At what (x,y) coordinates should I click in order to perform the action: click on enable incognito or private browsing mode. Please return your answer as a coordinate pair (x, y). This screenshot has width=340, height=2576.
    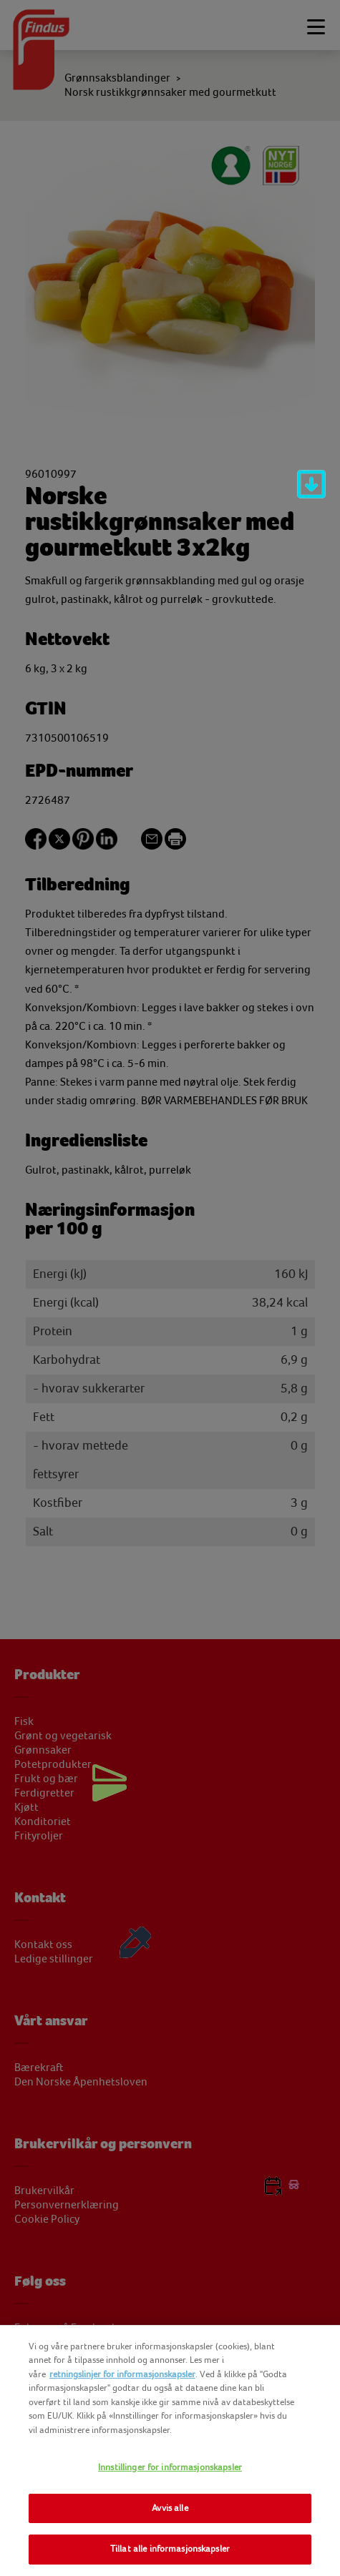
    Looking at the image, I should click on (293, 2184).